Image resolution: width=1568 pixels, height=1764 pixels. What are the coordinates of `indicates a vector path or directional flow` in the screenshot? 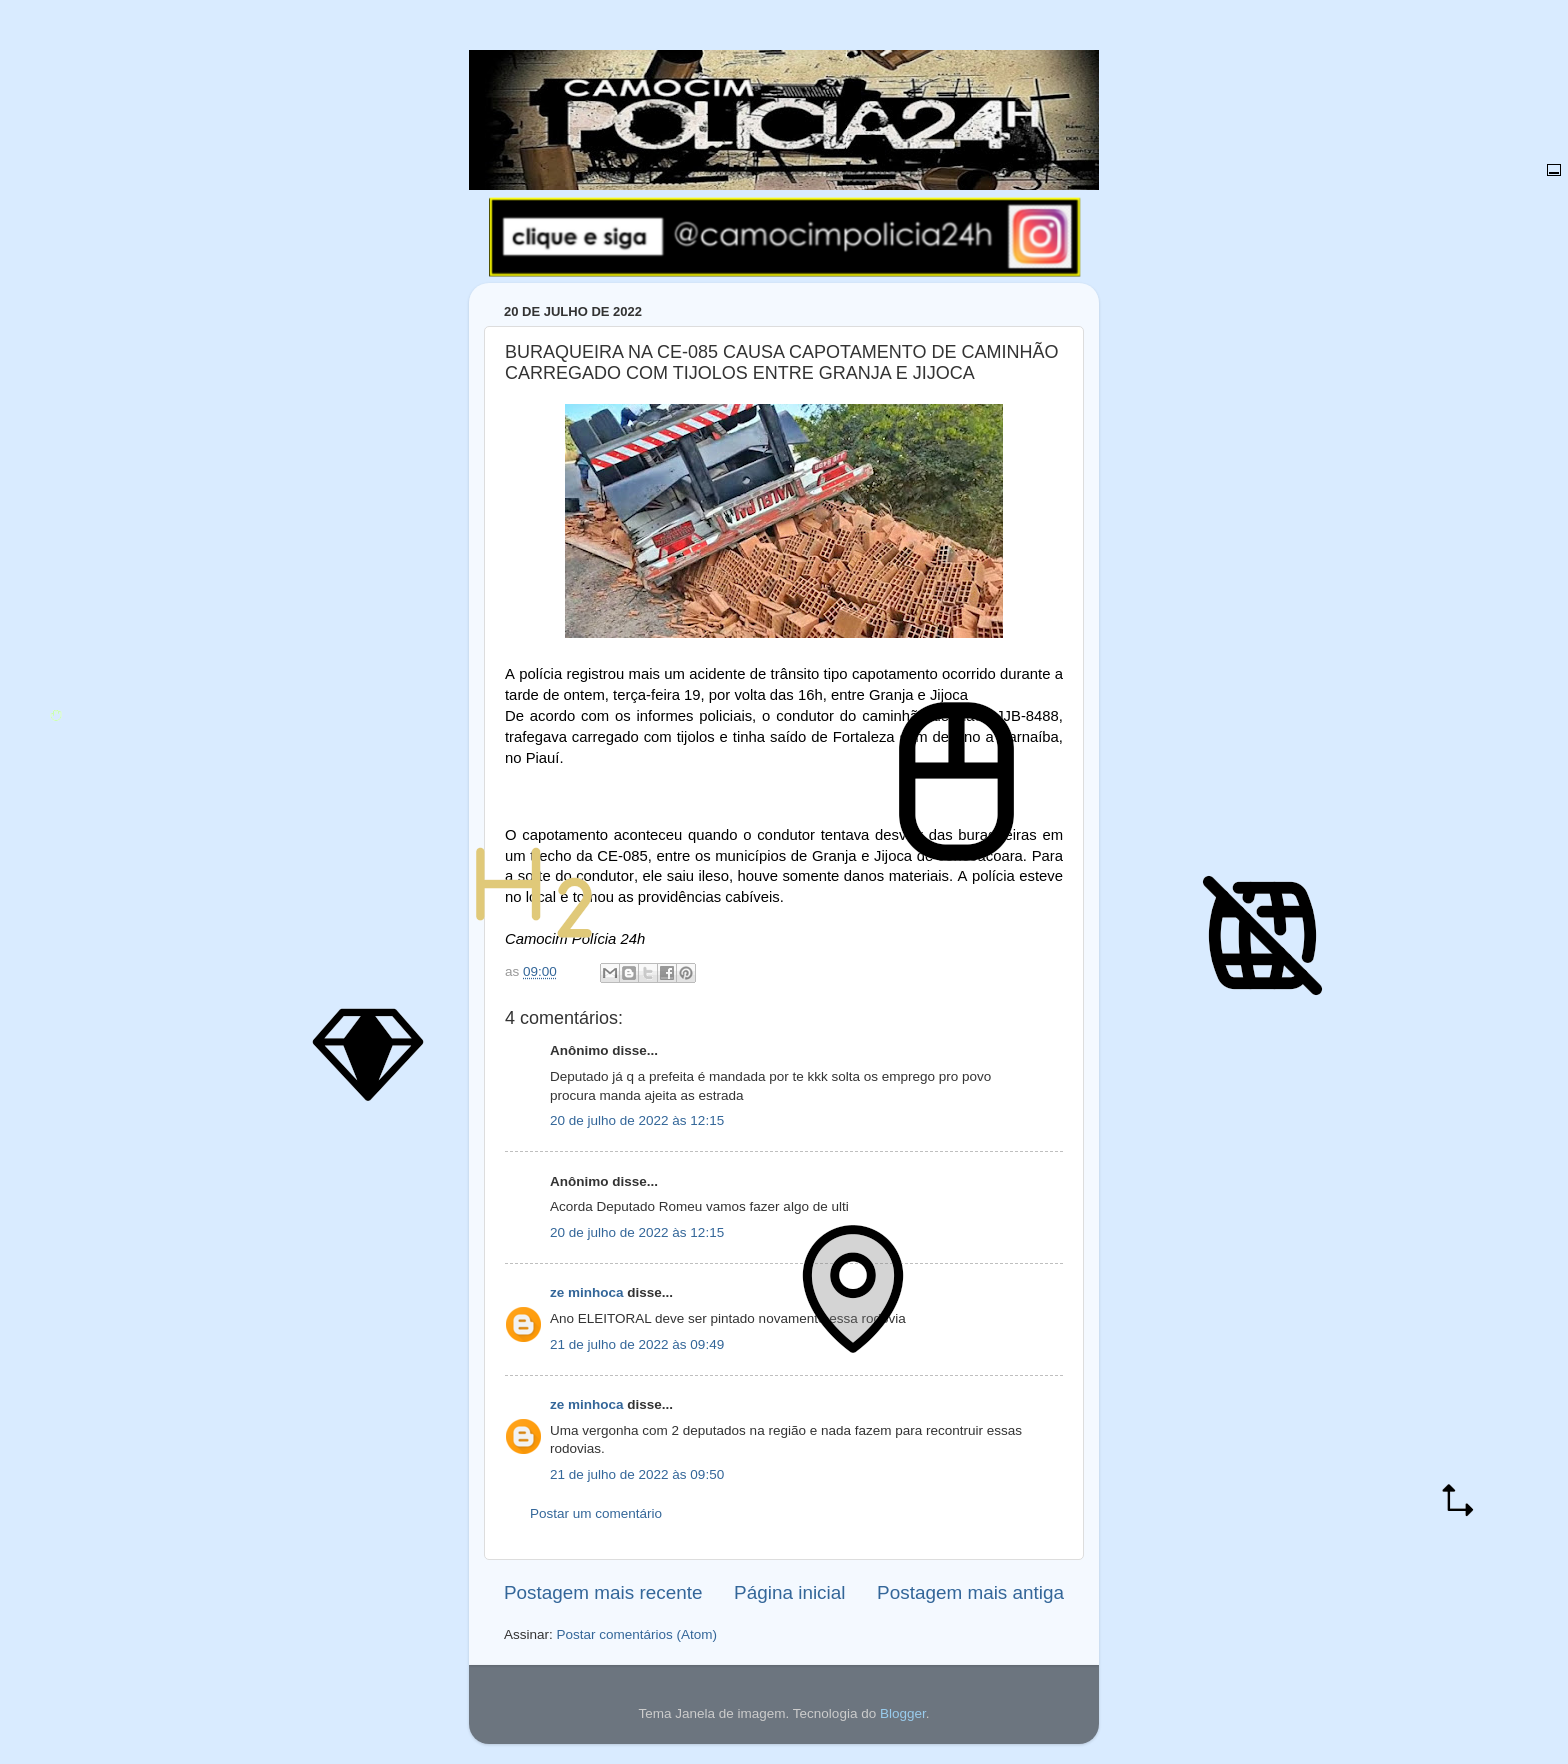 It's located at (1456, 1499).